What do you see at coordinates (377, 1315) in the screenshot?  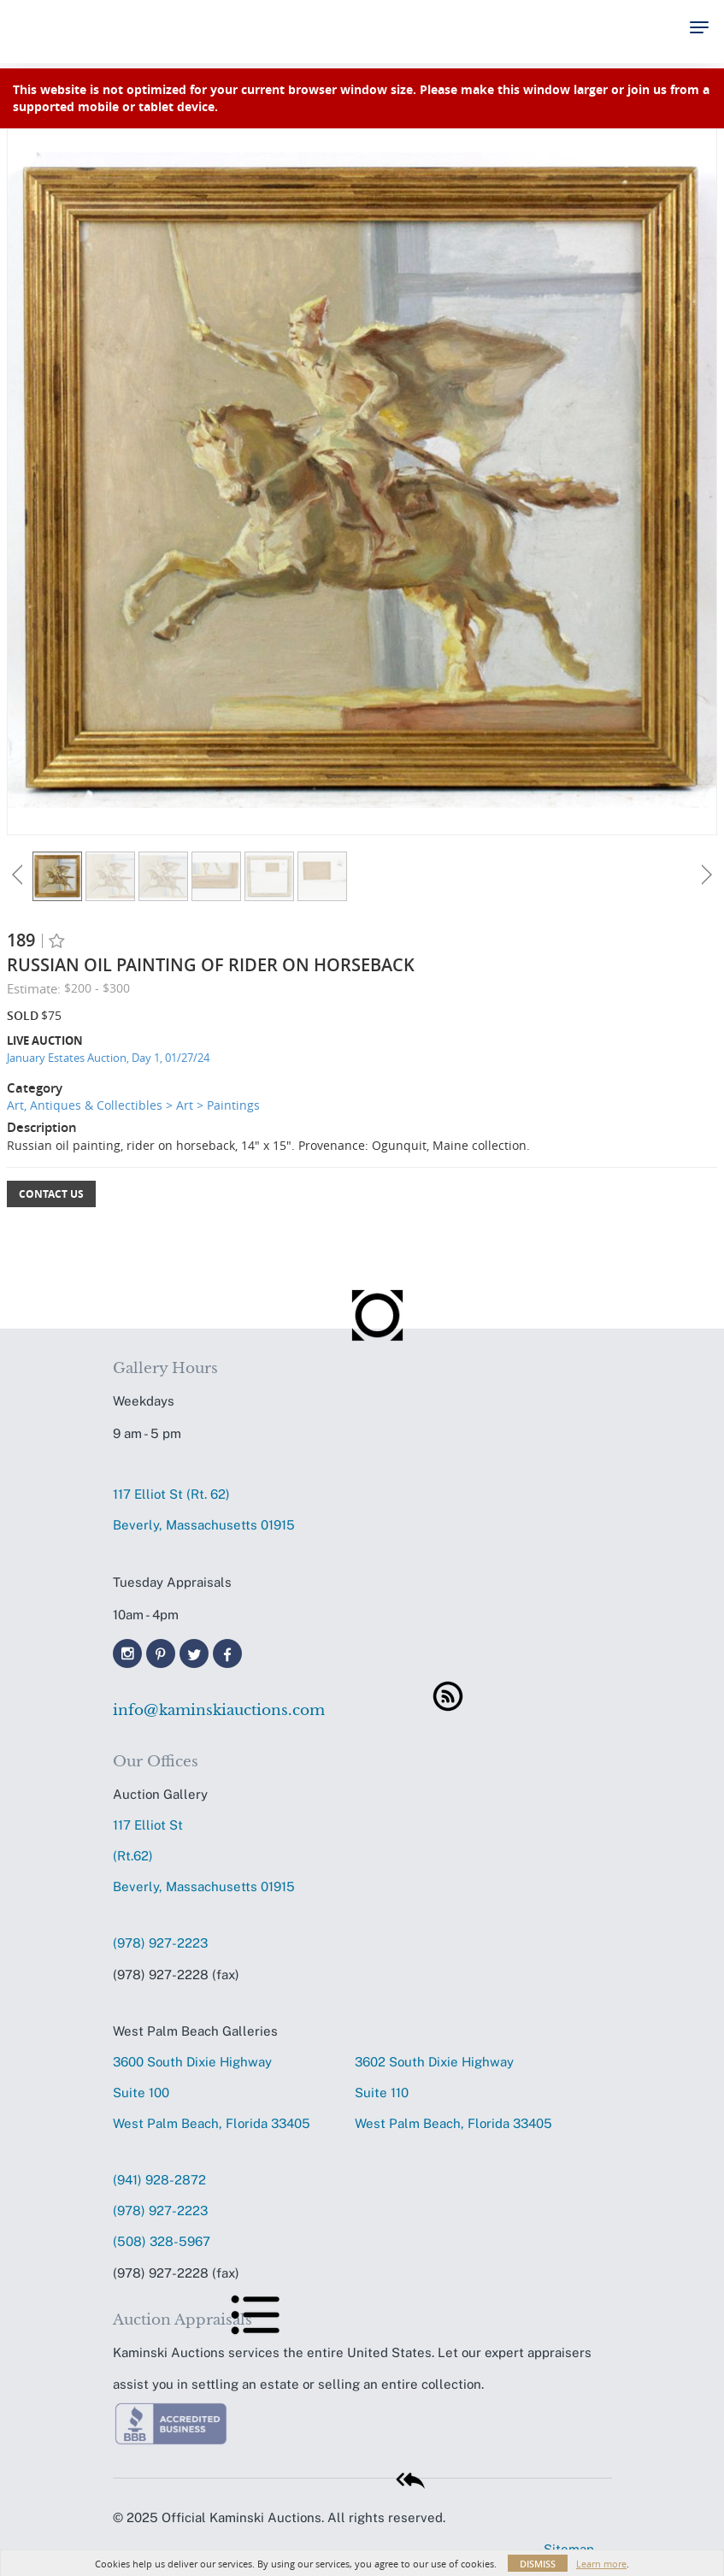 I see `expand content to fill available space` at bounding box center [377, 1315].